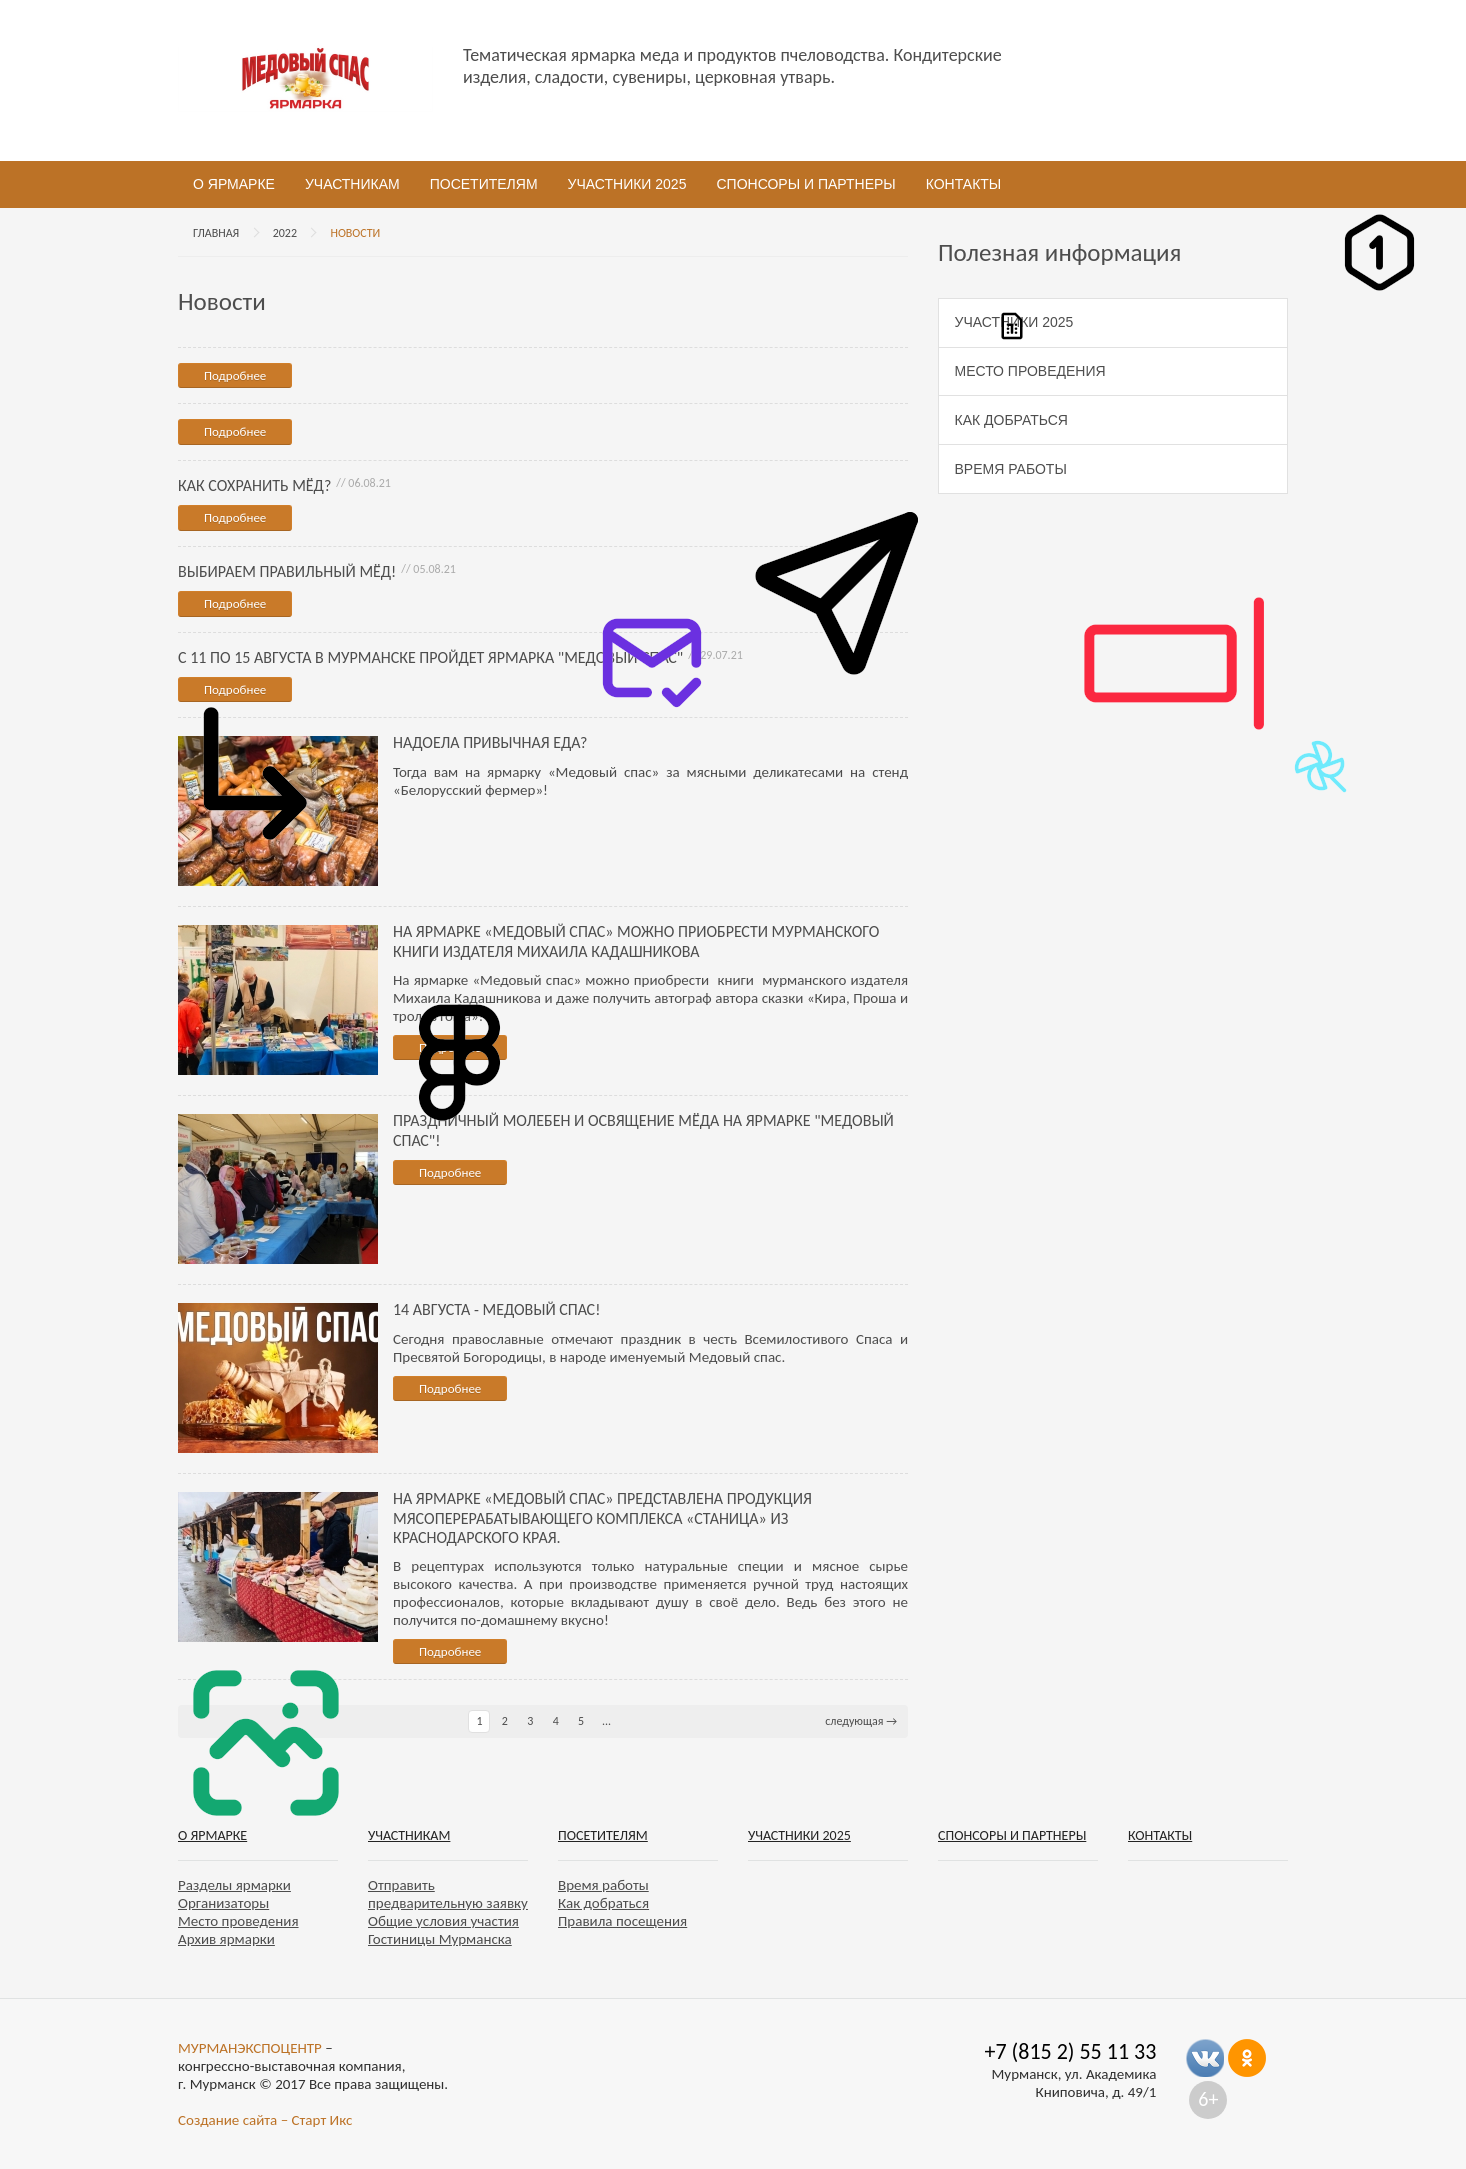  Describe the element at coordinates (838, 592) in the screenshot. I see `send a message` at that location.